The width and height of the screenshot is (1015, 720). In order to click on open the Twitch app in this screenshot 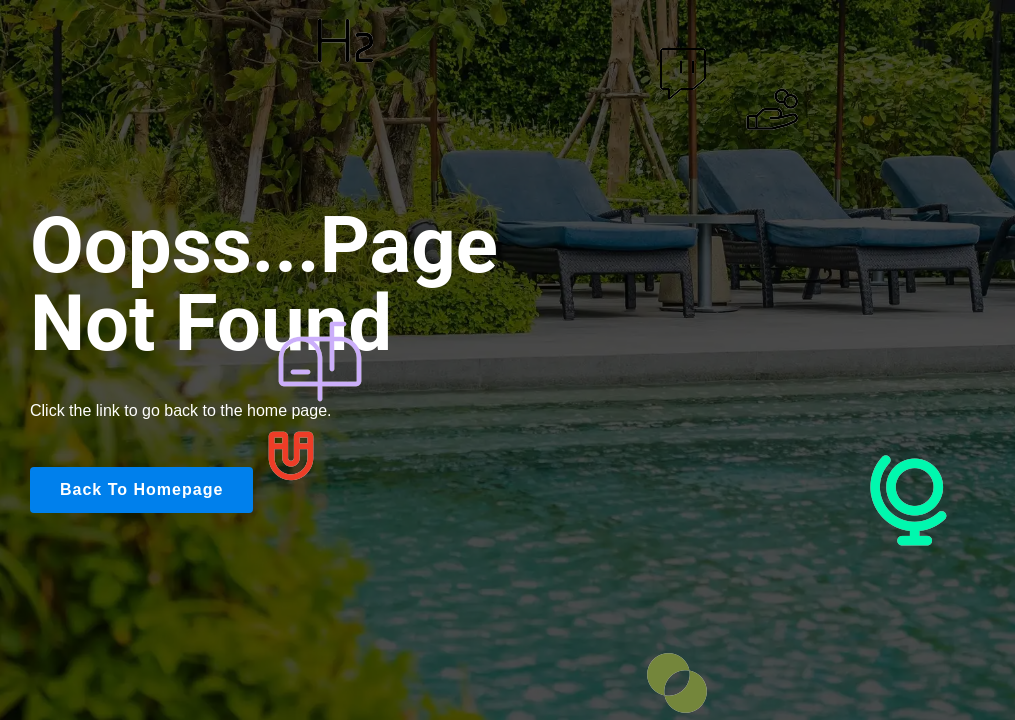, I will do `click(683, 71)`.